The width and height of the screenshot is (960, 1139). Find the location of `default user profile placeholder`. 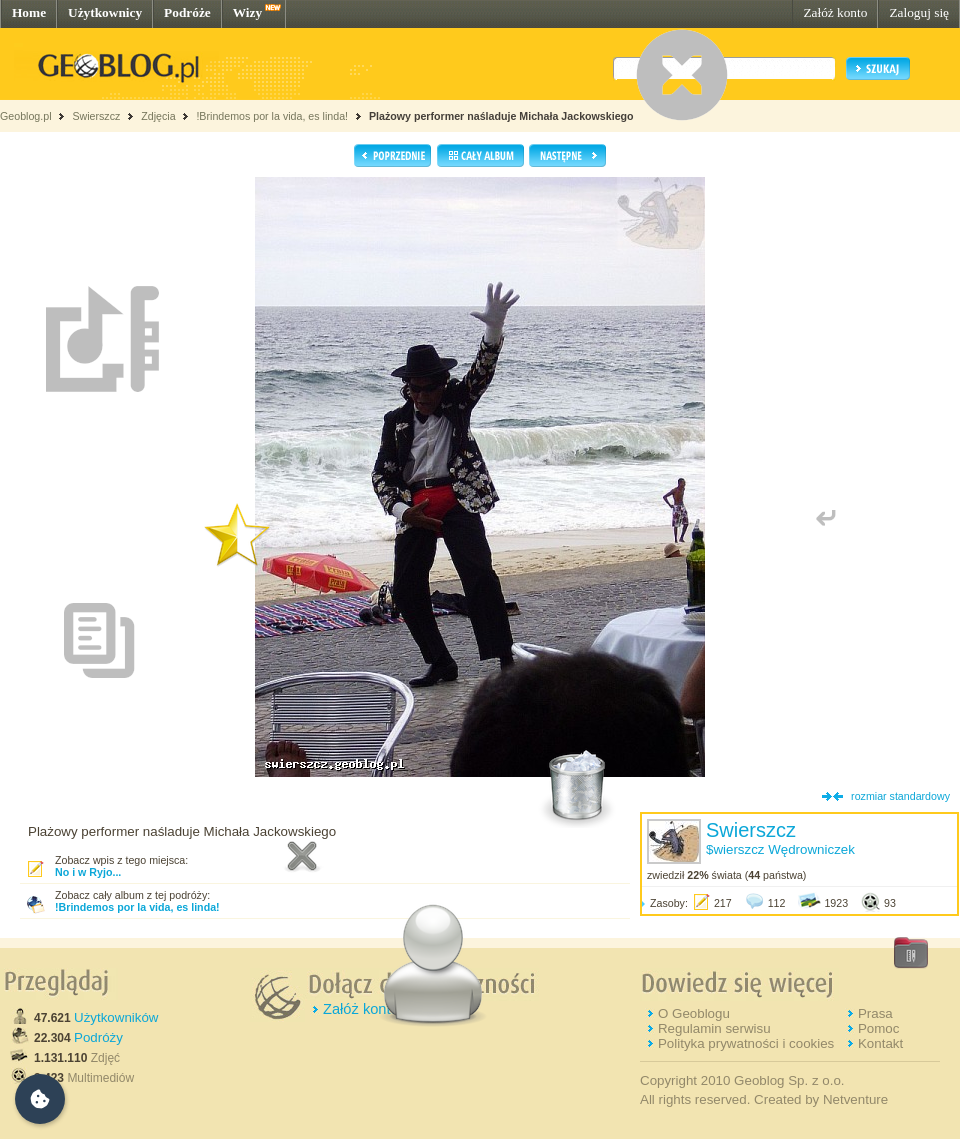

default user profile placeholder is located at coordinates (433, 968).